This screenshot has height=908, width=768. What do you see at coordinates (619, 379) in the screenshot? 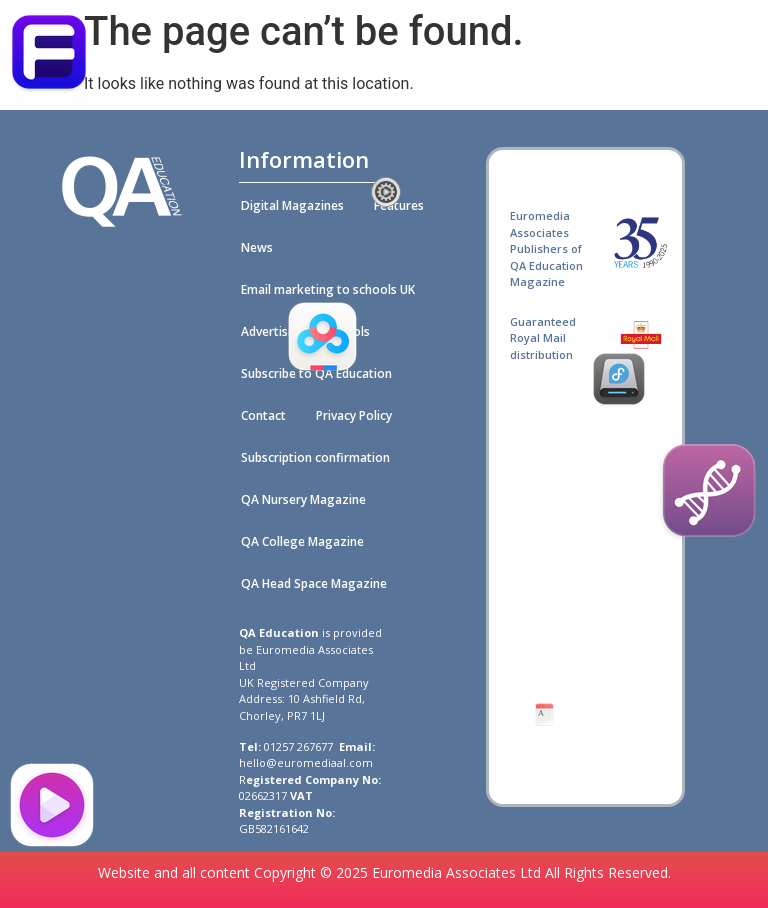
I see `launch fedora linux installer` at bounding box center [619, 379].